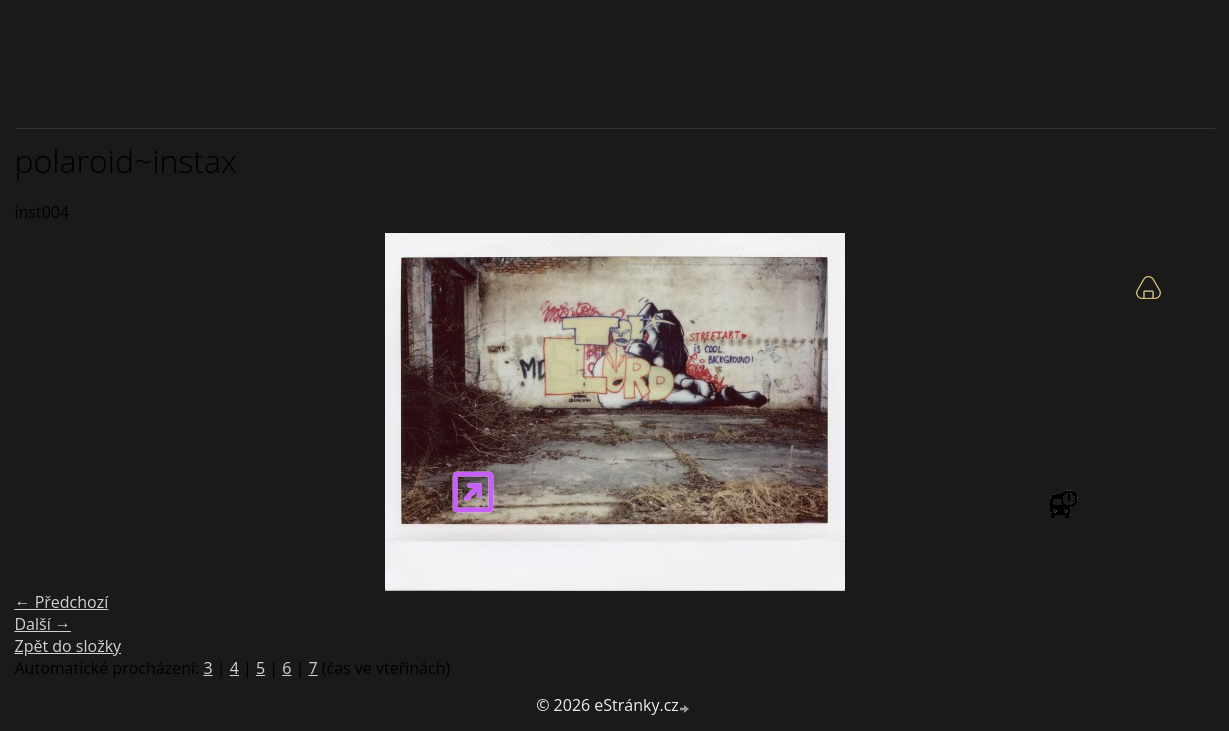 The image size is (1229, 731). What do you see at coordinates (1064, 504) in the screenshot?
I see `view departure times for transit` at bounding box center [1064, 504].